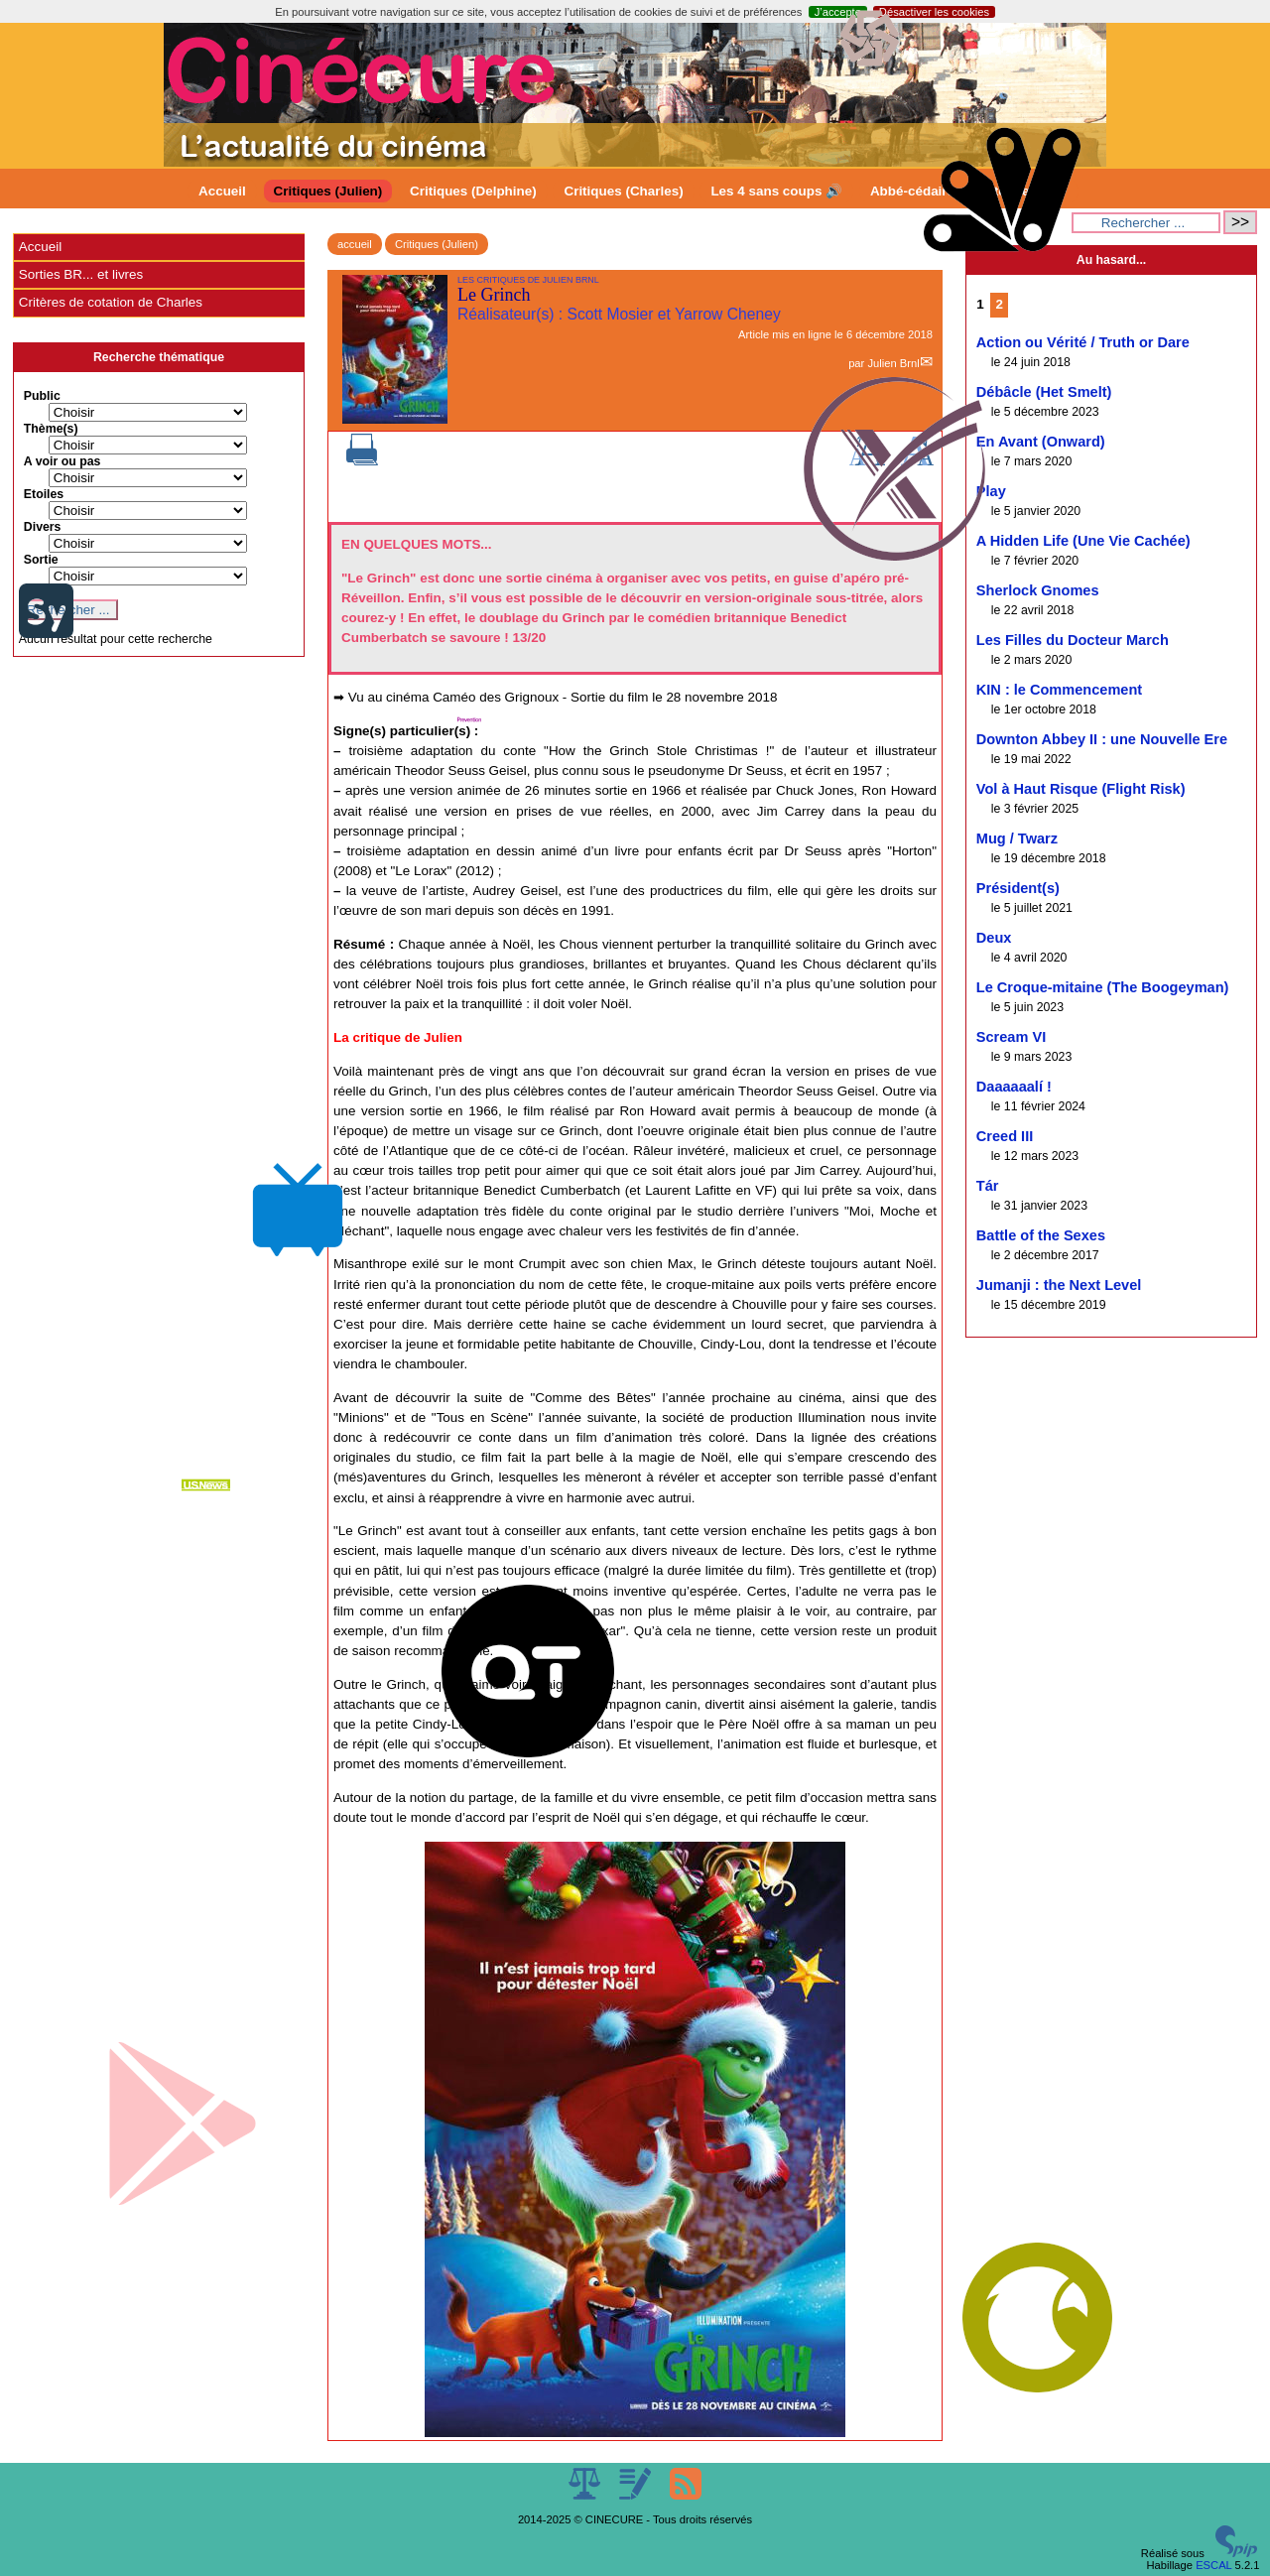  I want to click on eagle app logo, so click(1037, 2317).